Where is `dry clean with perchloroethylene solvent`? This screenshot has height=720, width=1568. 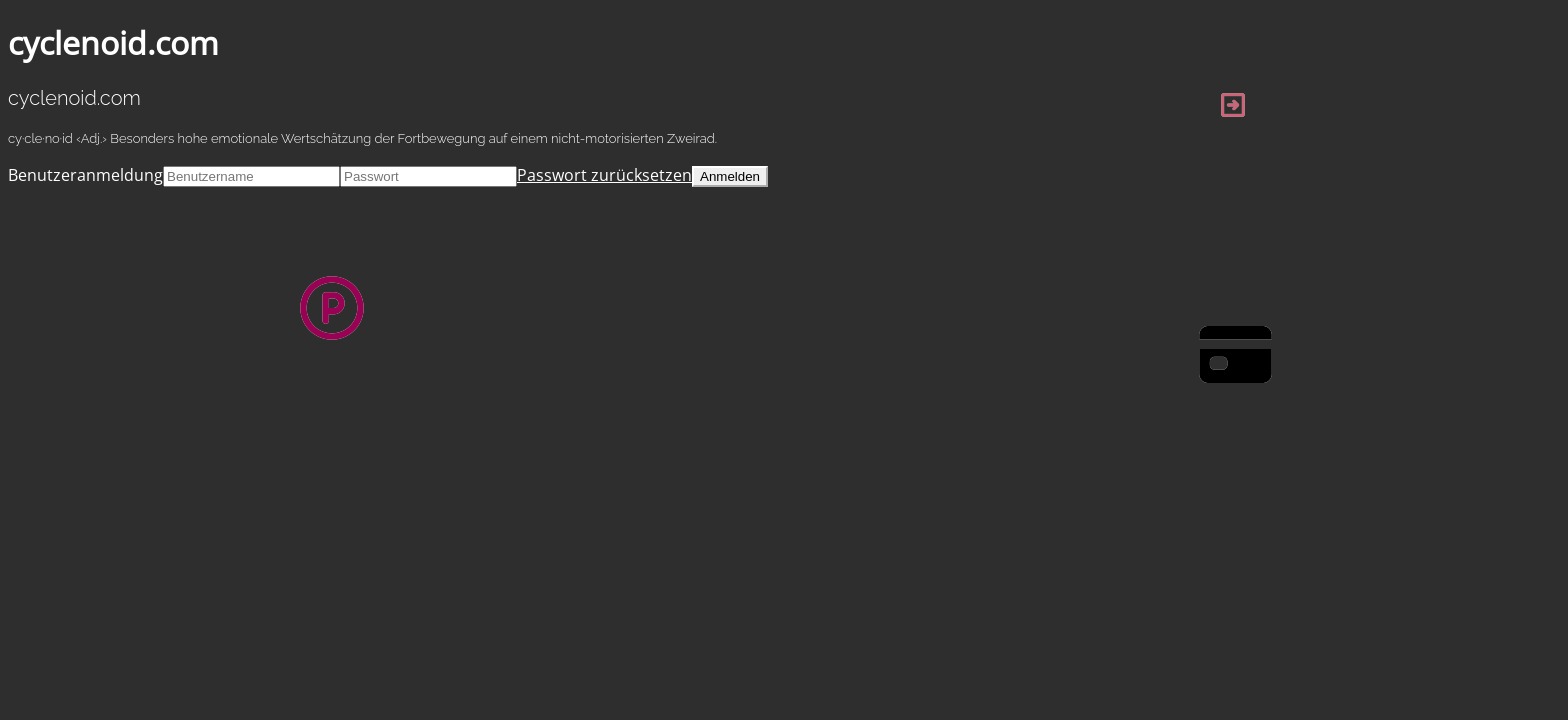
dry clean with perchloroethylene solvent is located at coordinates (332, 308).